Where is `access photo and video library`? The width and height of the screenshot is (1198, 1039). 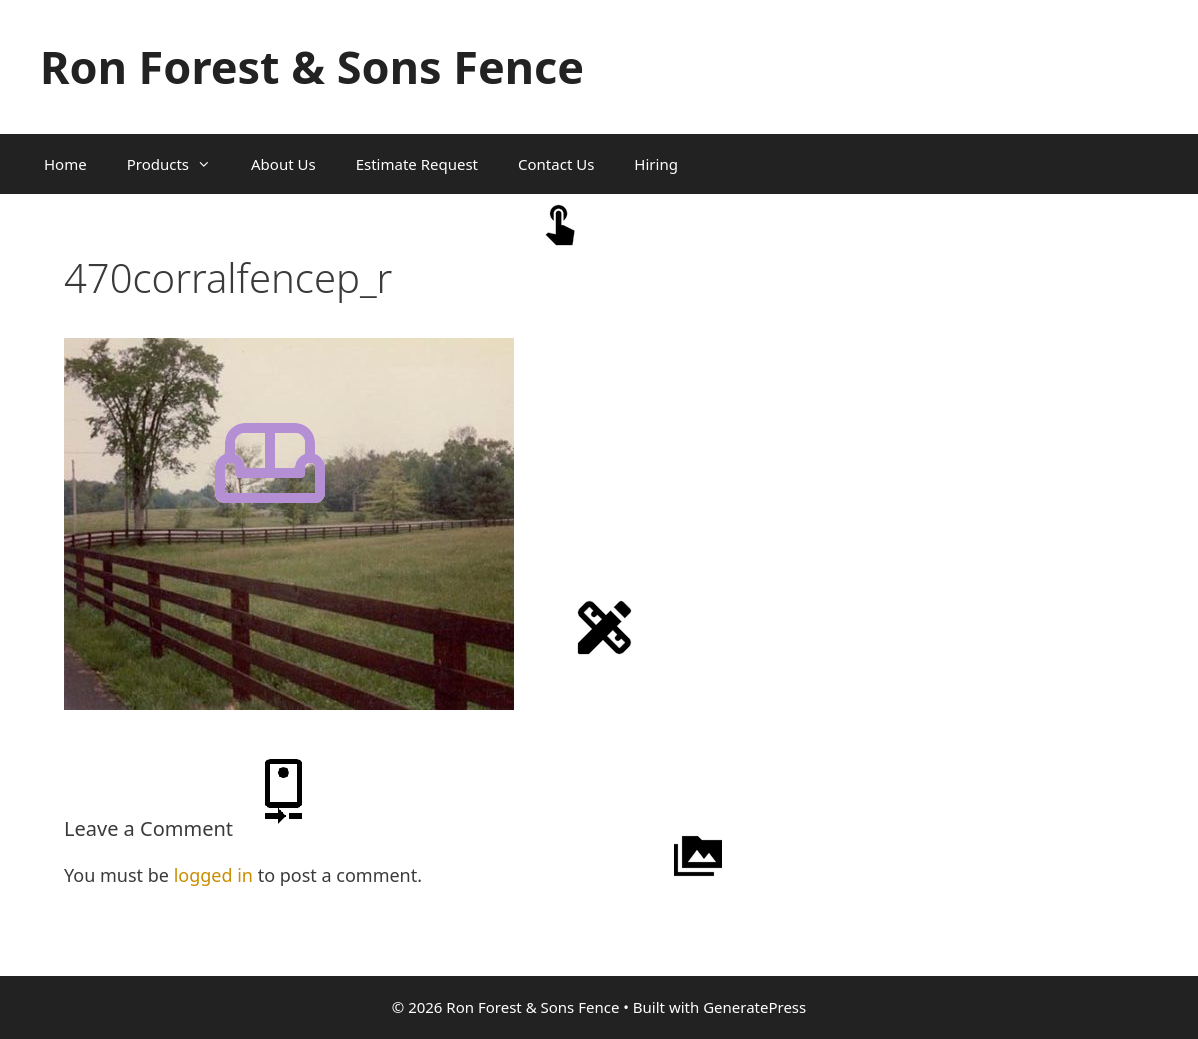 access photo and video library is located at coordinates (698, 856).